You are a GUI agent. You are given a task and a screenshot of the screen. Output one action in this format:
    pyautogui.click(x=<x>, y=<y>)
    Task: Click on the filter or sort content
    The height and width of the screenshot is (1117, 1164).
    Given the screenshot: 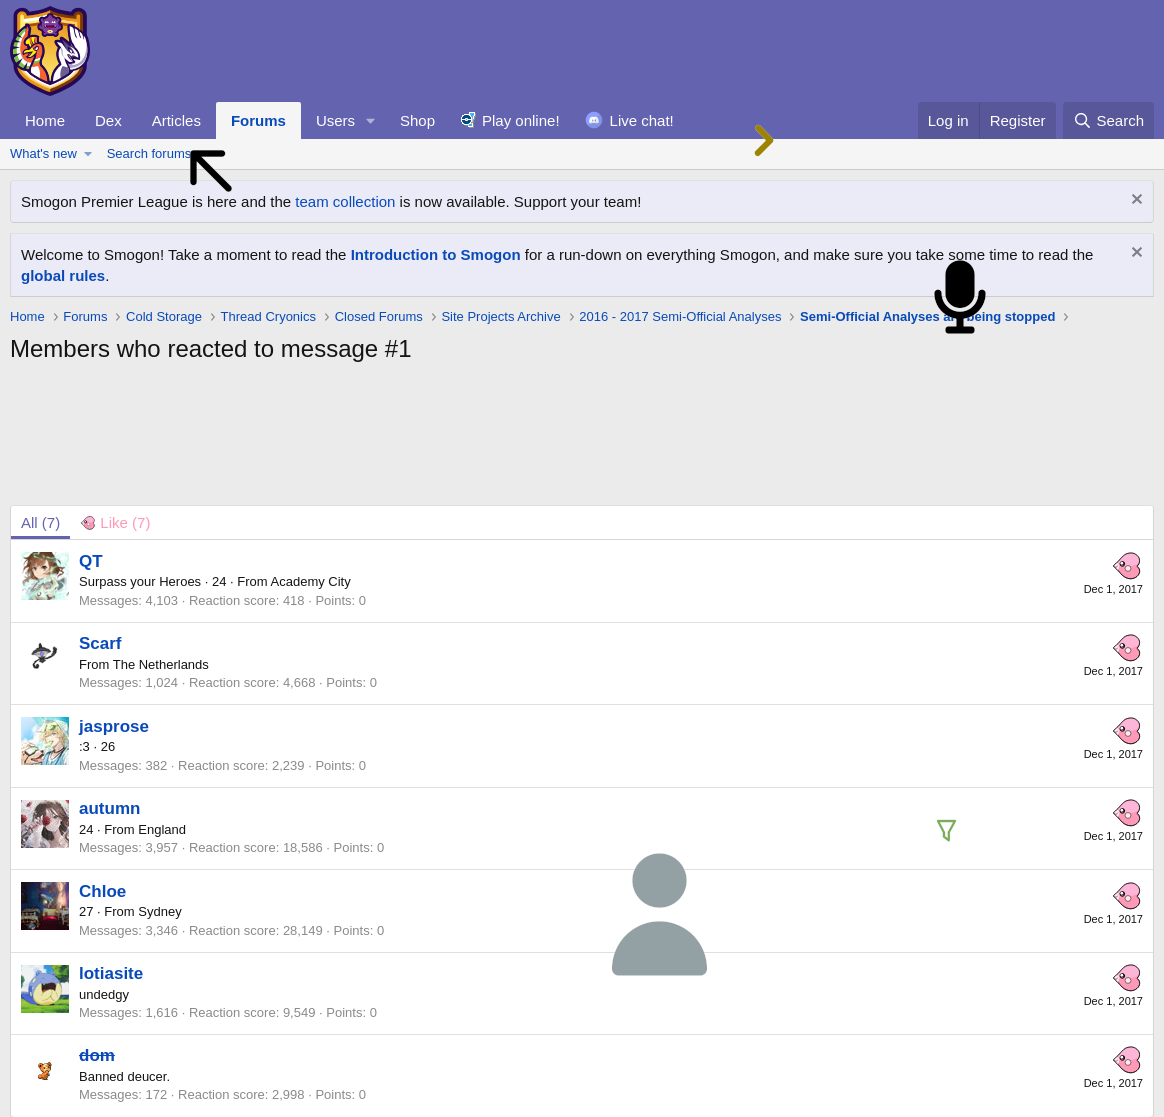 What is the action you would take?
    pyautogui.click(x=946, y=829)
    